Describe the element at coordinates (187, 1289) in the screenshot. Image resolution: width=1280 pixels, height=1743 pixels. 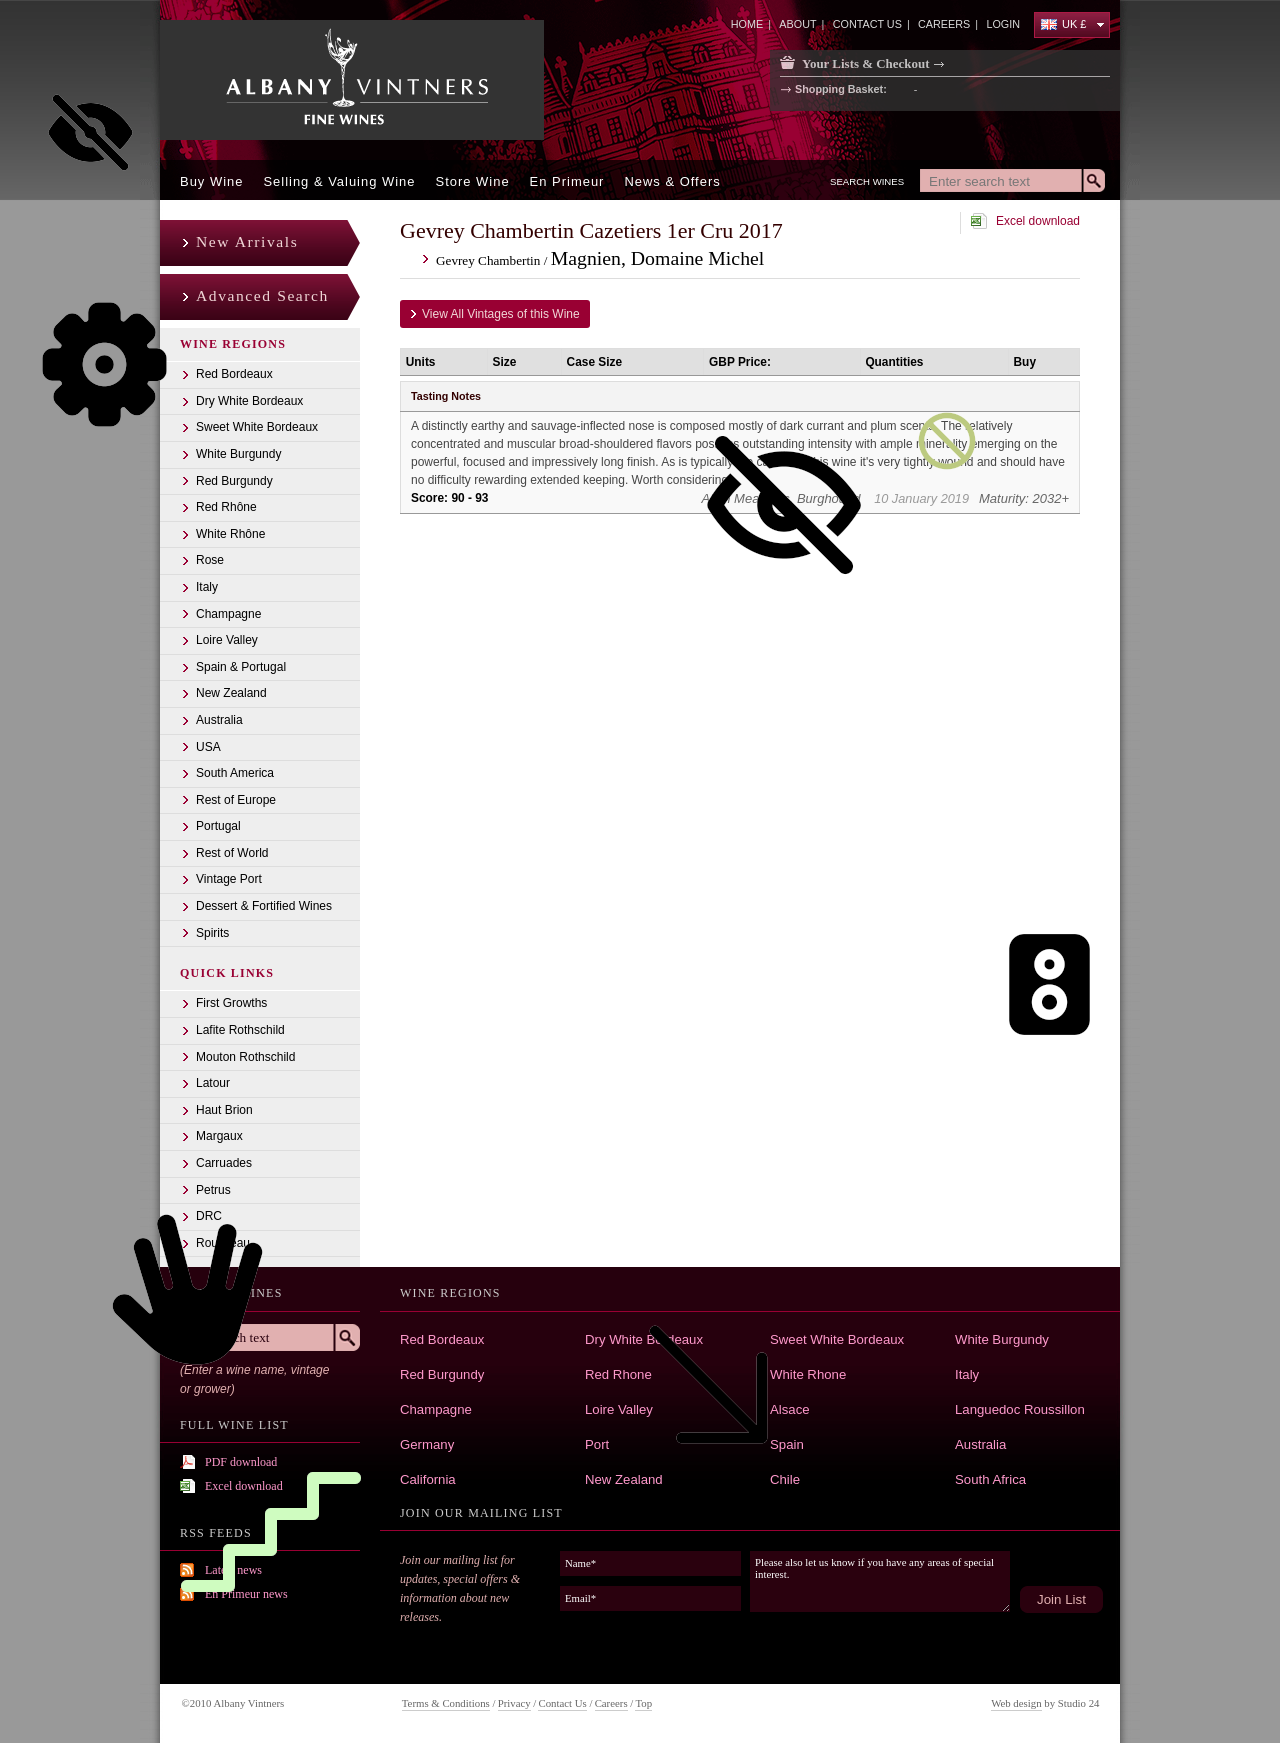
I see `send a vulcan salute or "live long and prosper" greeting` at that location.